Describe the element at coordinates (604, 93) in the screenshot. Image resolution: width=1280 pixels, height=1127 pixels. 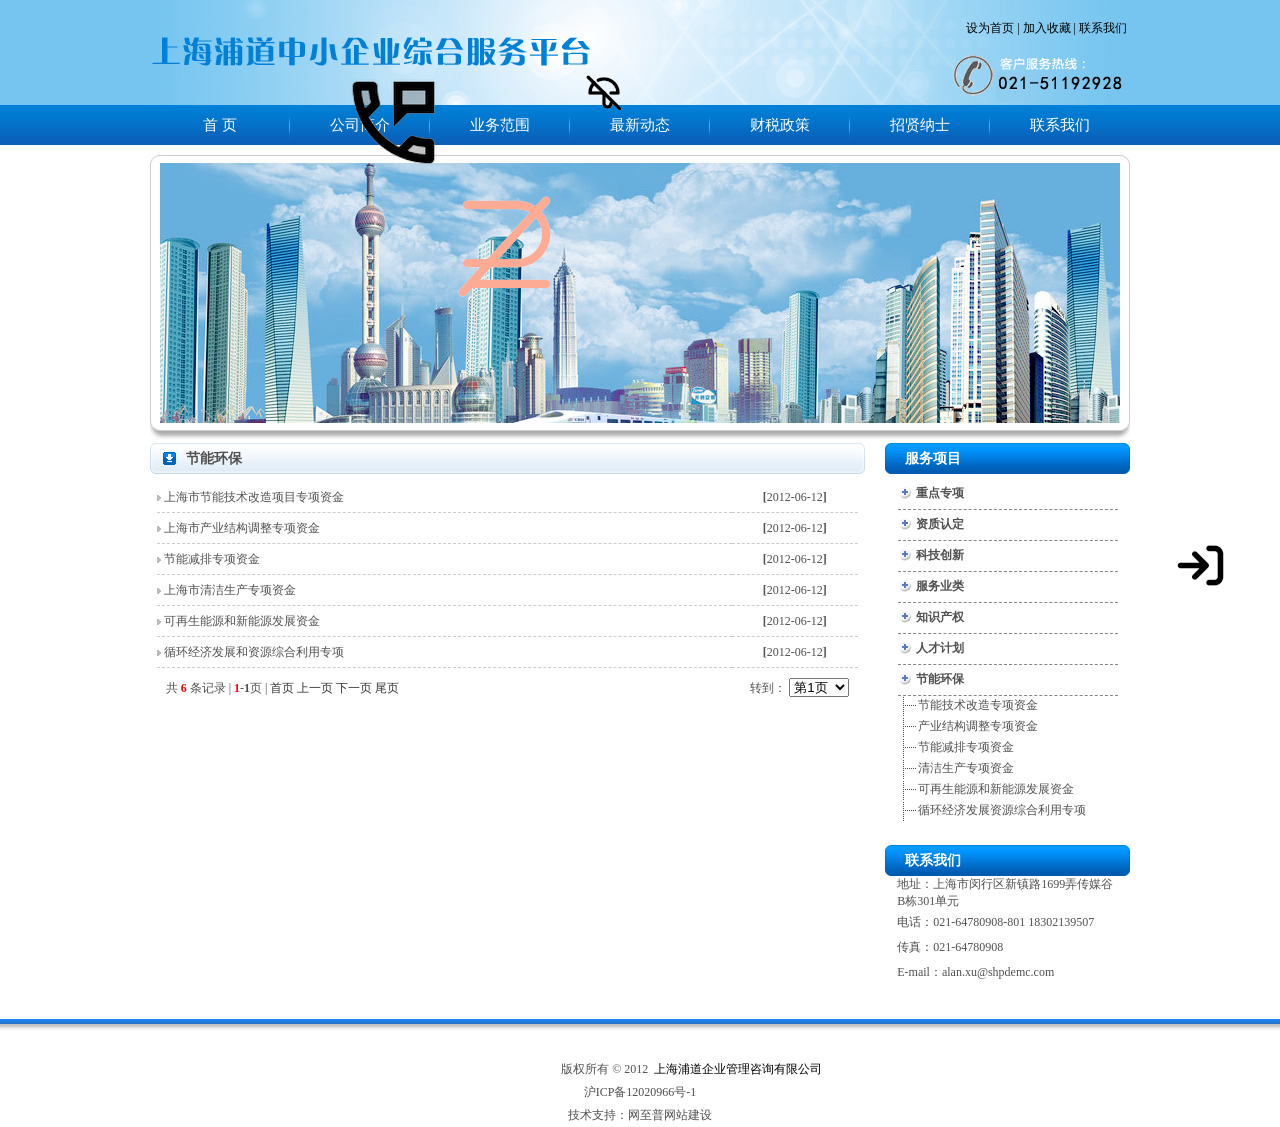
I see `weather protection disabled` at that location.